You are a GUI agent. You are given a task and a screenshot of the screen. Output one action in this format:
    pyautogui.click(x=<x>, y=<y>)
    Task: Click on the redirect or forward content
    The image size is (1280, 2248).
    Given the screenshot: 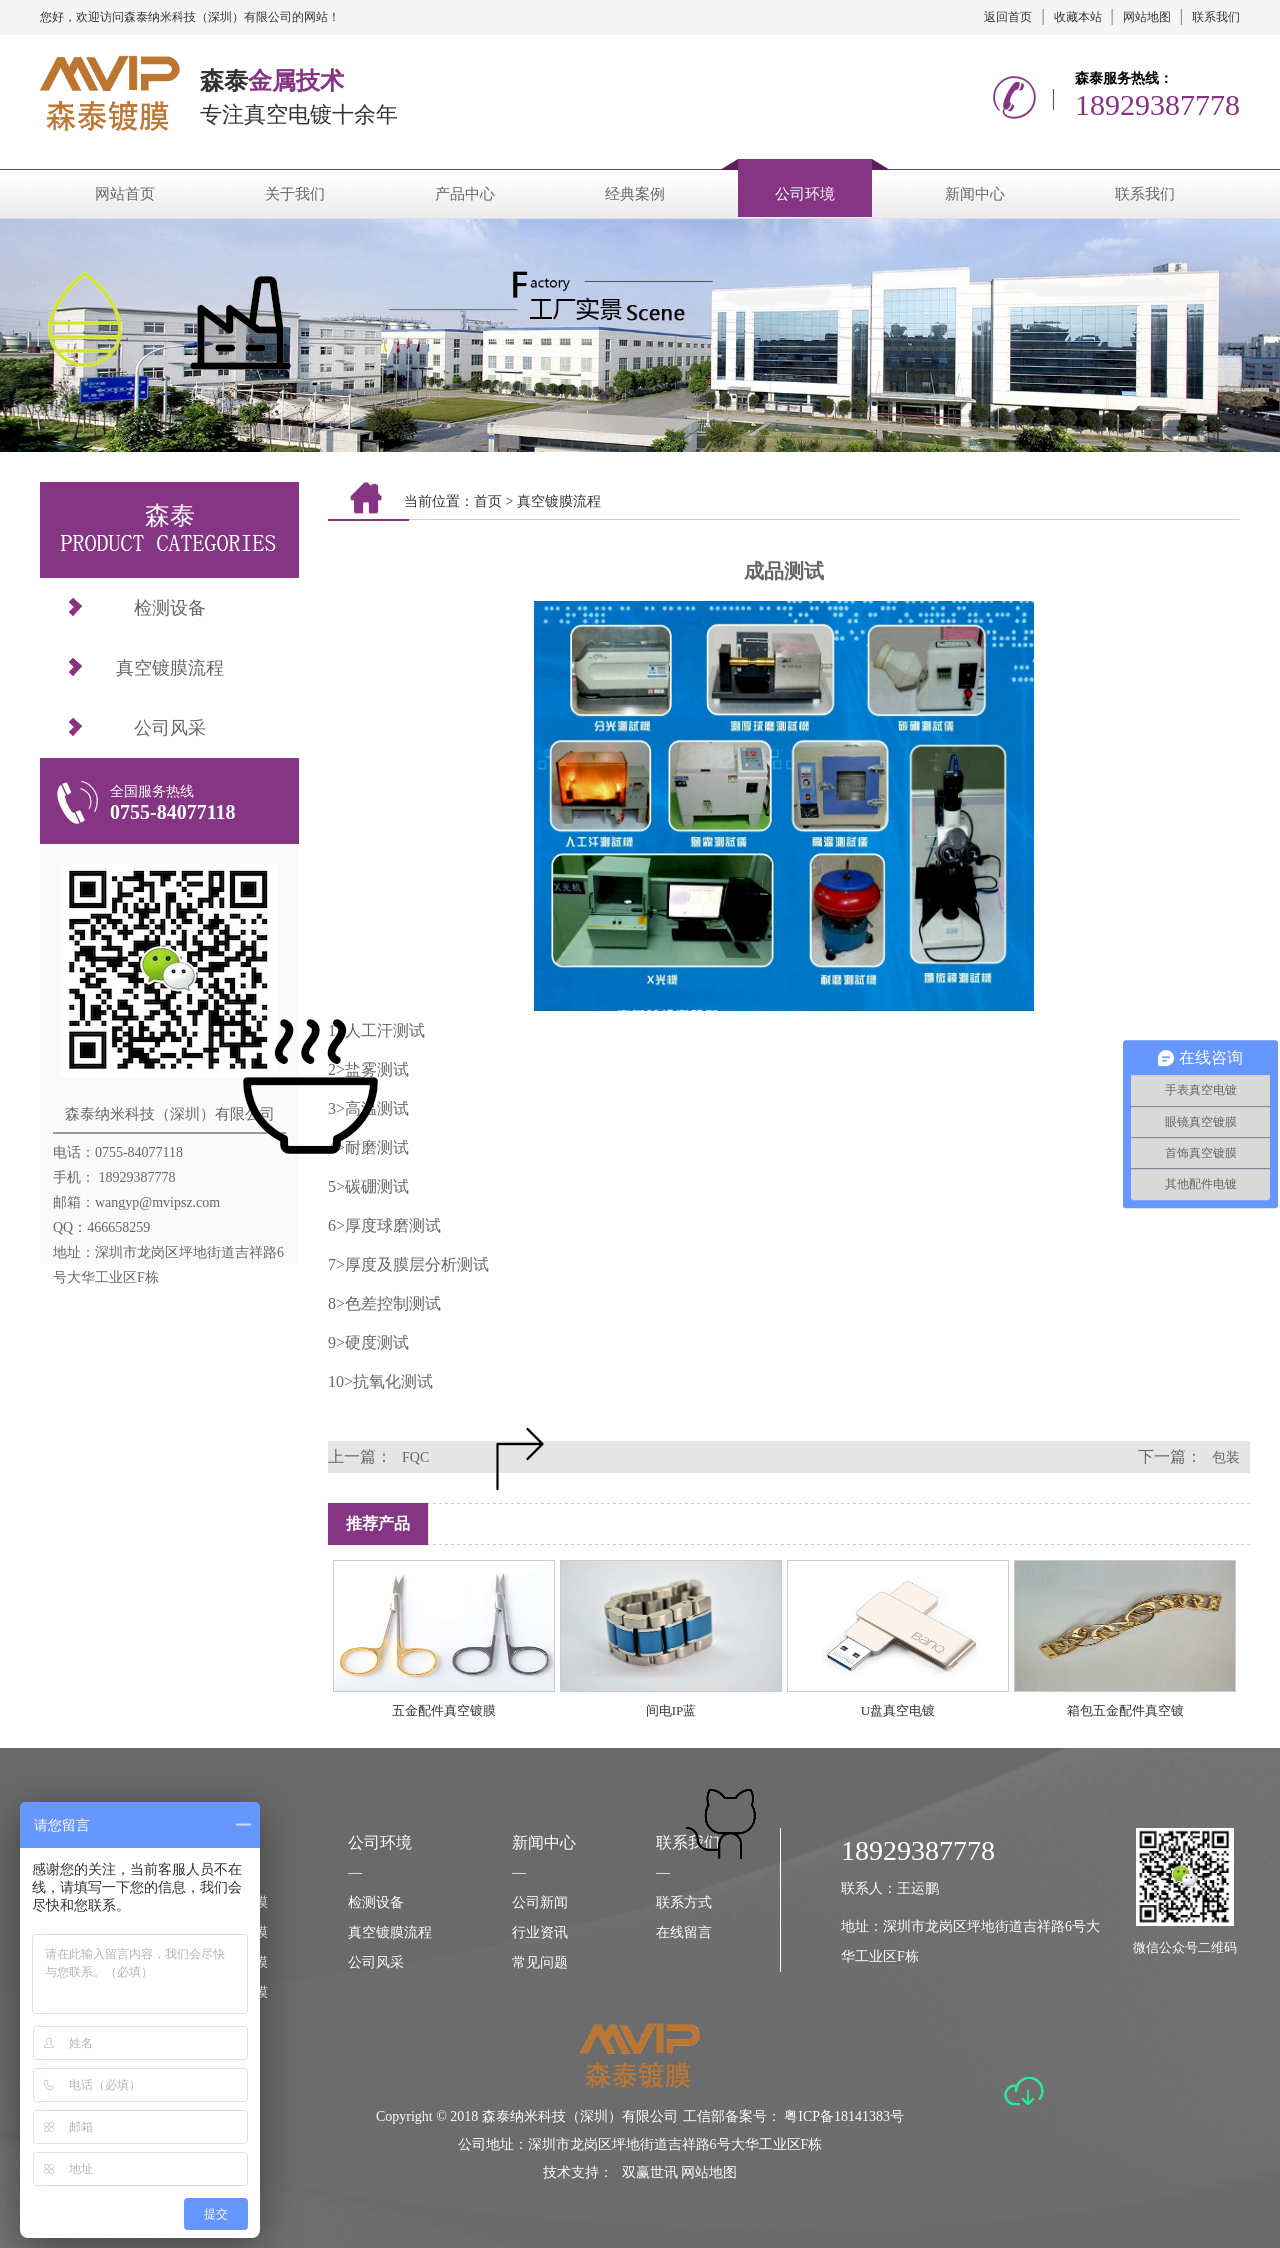 What is the action you would take?
    pyautogui.click(x=515, y=1459)
    